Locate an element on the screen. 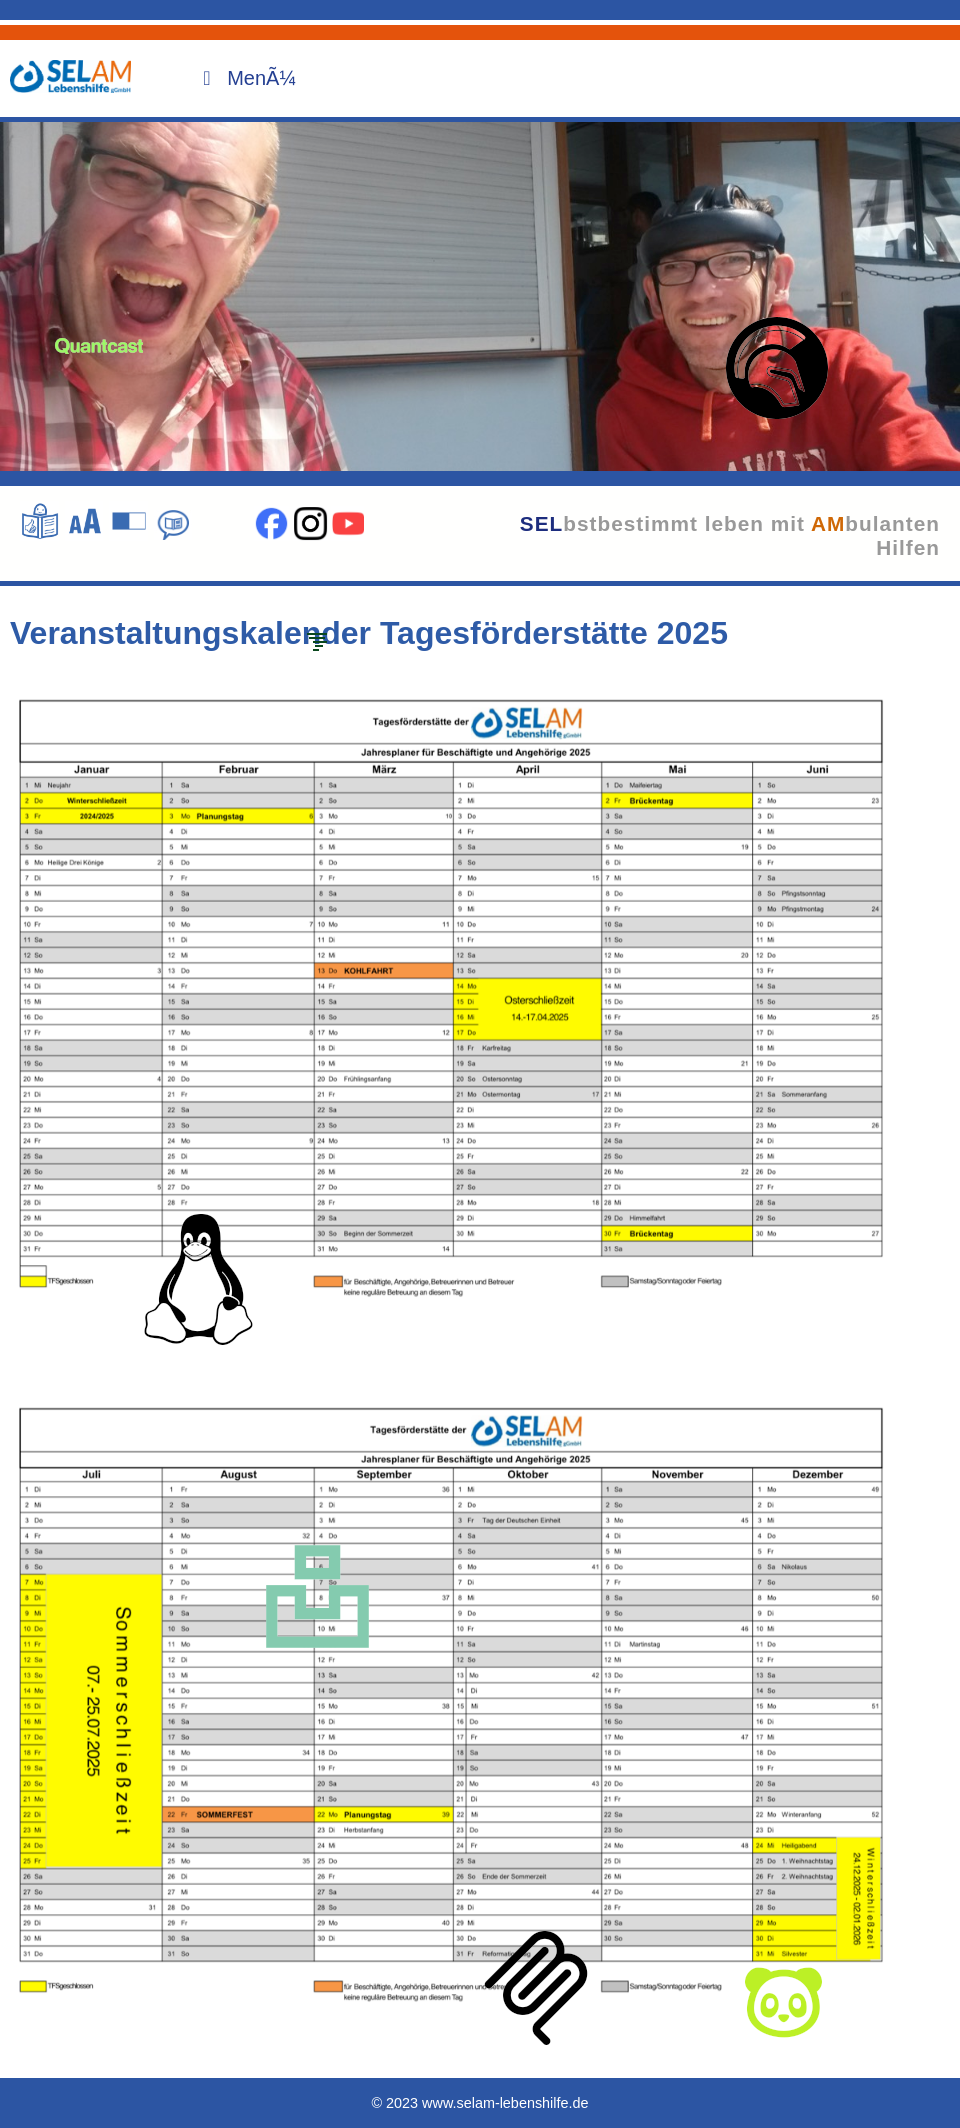 The width and height of the screenshot is (960, 2128). unsplash logo - access free stock photos is located at coordinates (317, 1596).